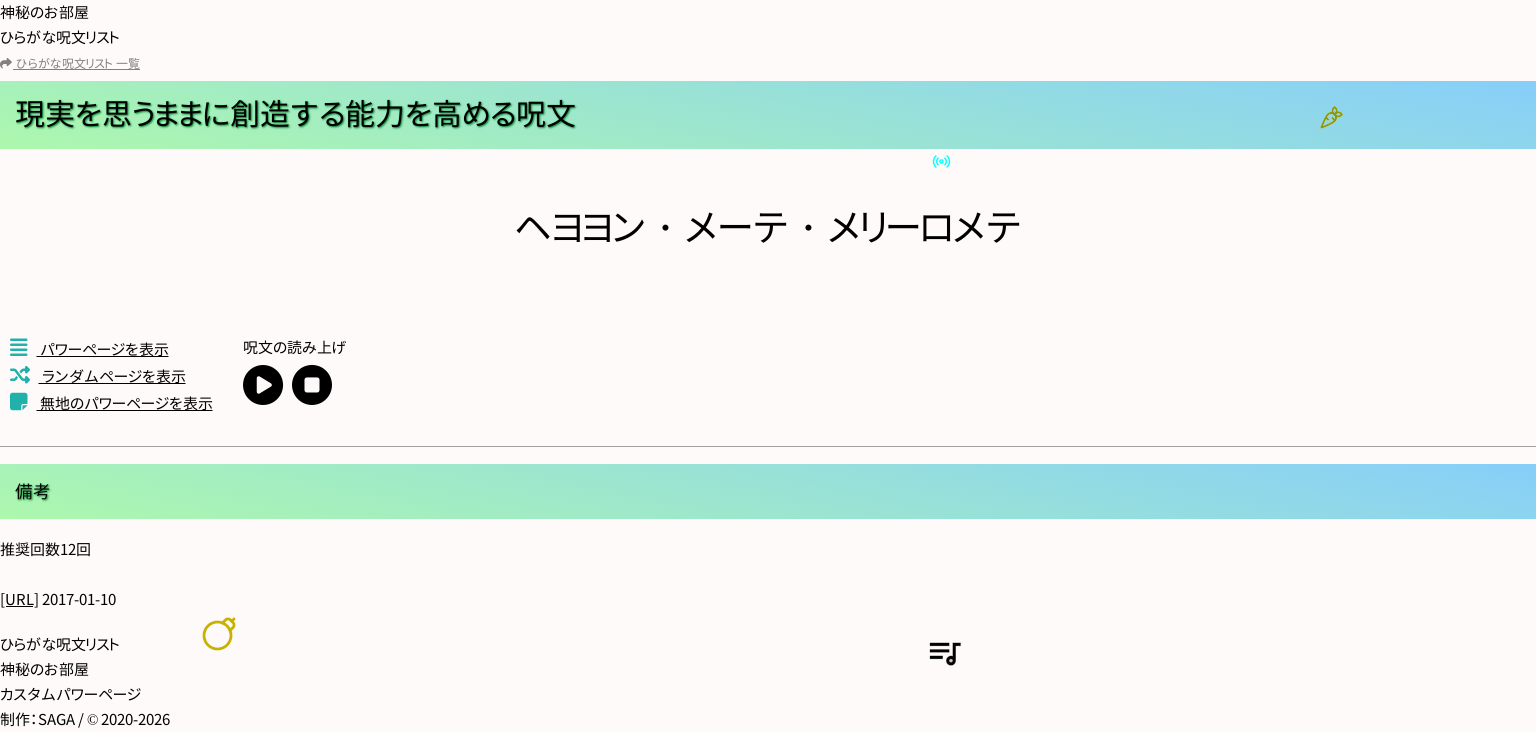 The image size is (1536, 732). Describe the element at coordinates (1331, 117) in the screenshot. I see `browse vegetable or produce category` at that location.